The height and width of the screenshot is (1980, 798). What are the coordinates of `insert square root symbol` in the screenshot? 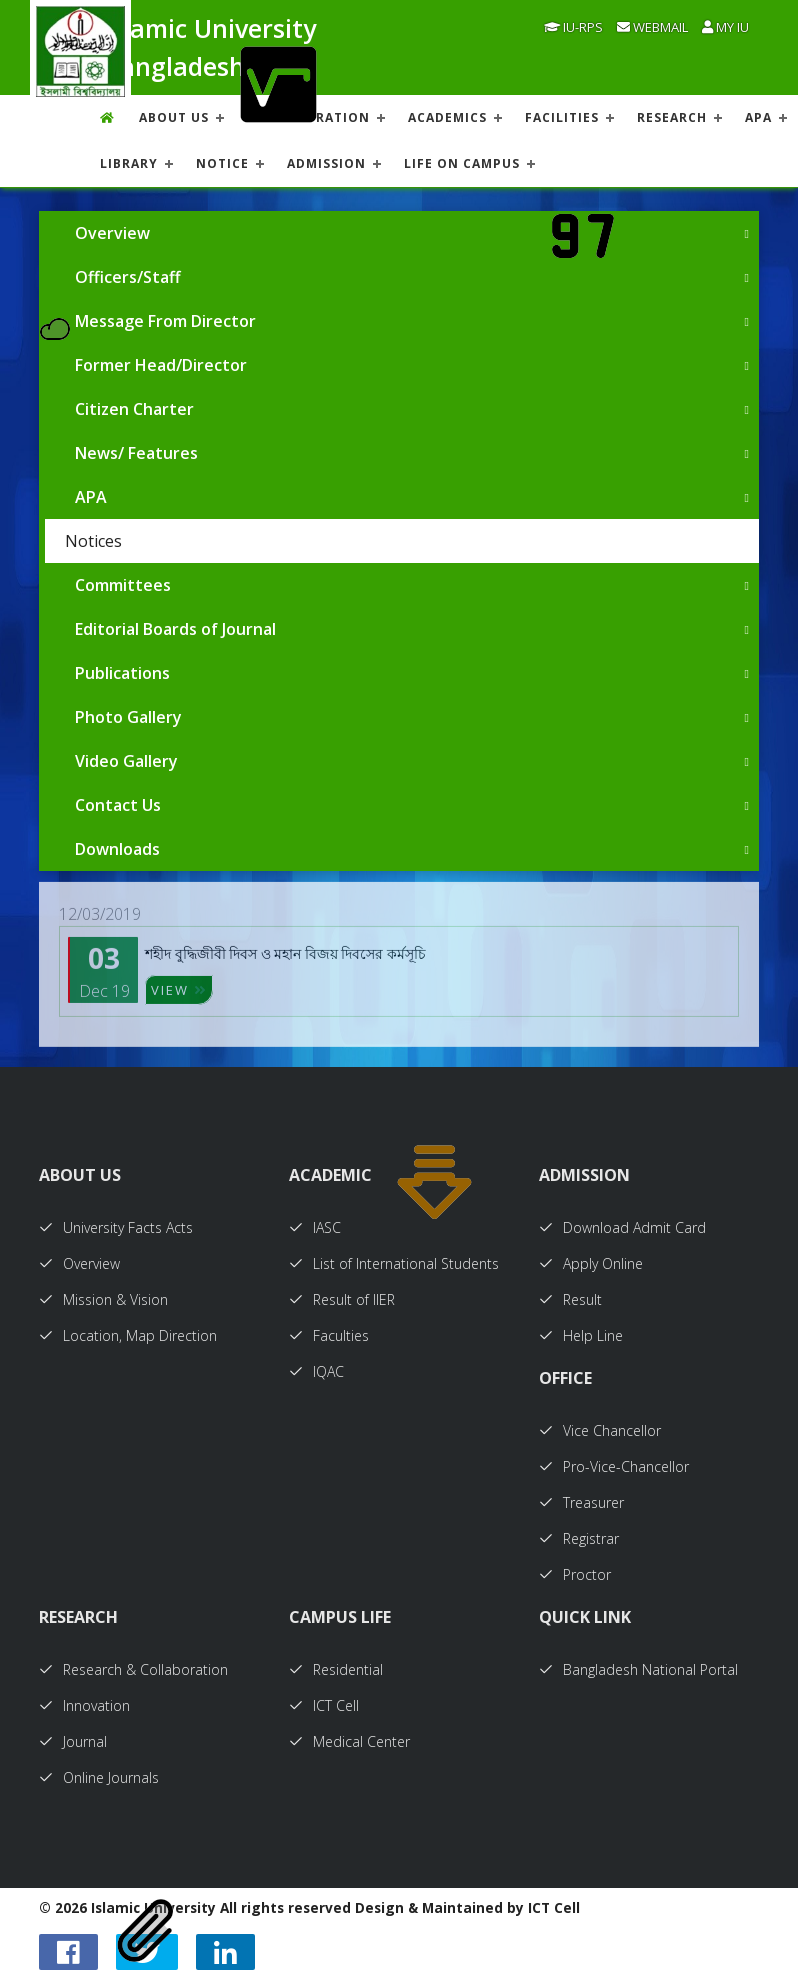 It's located at (278, 84).